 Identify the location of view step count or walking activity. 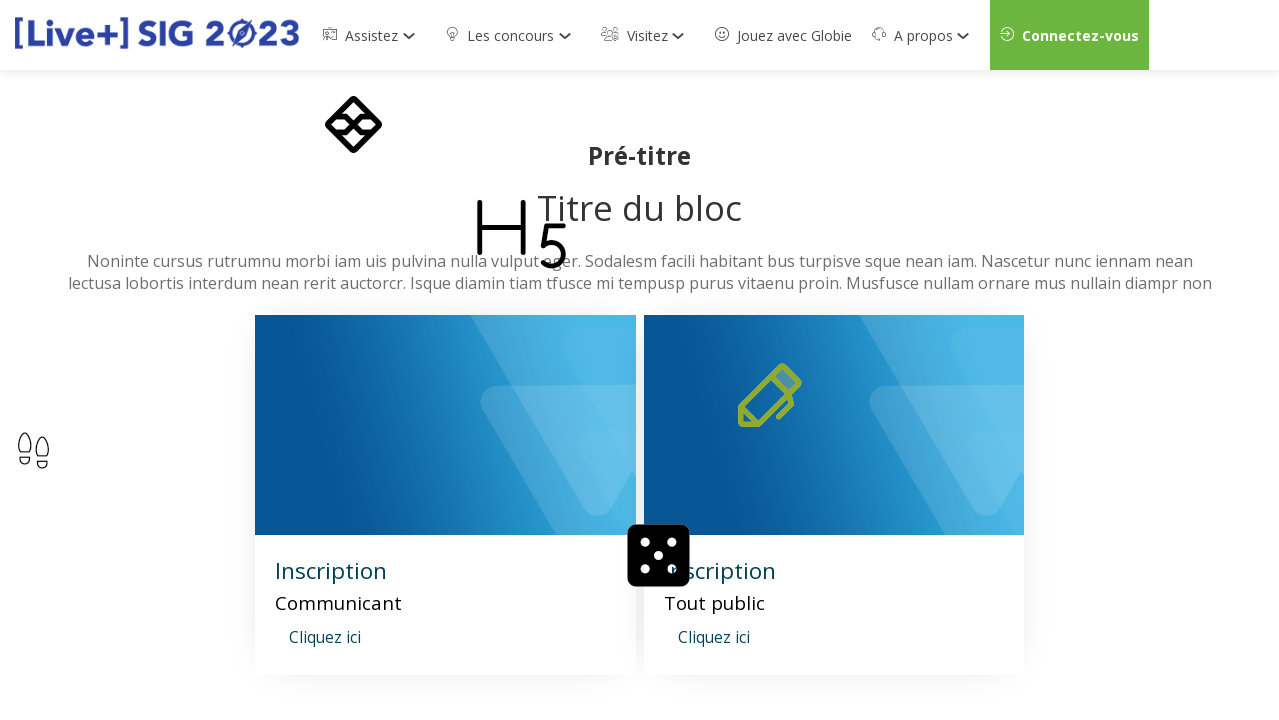
(33, 450).